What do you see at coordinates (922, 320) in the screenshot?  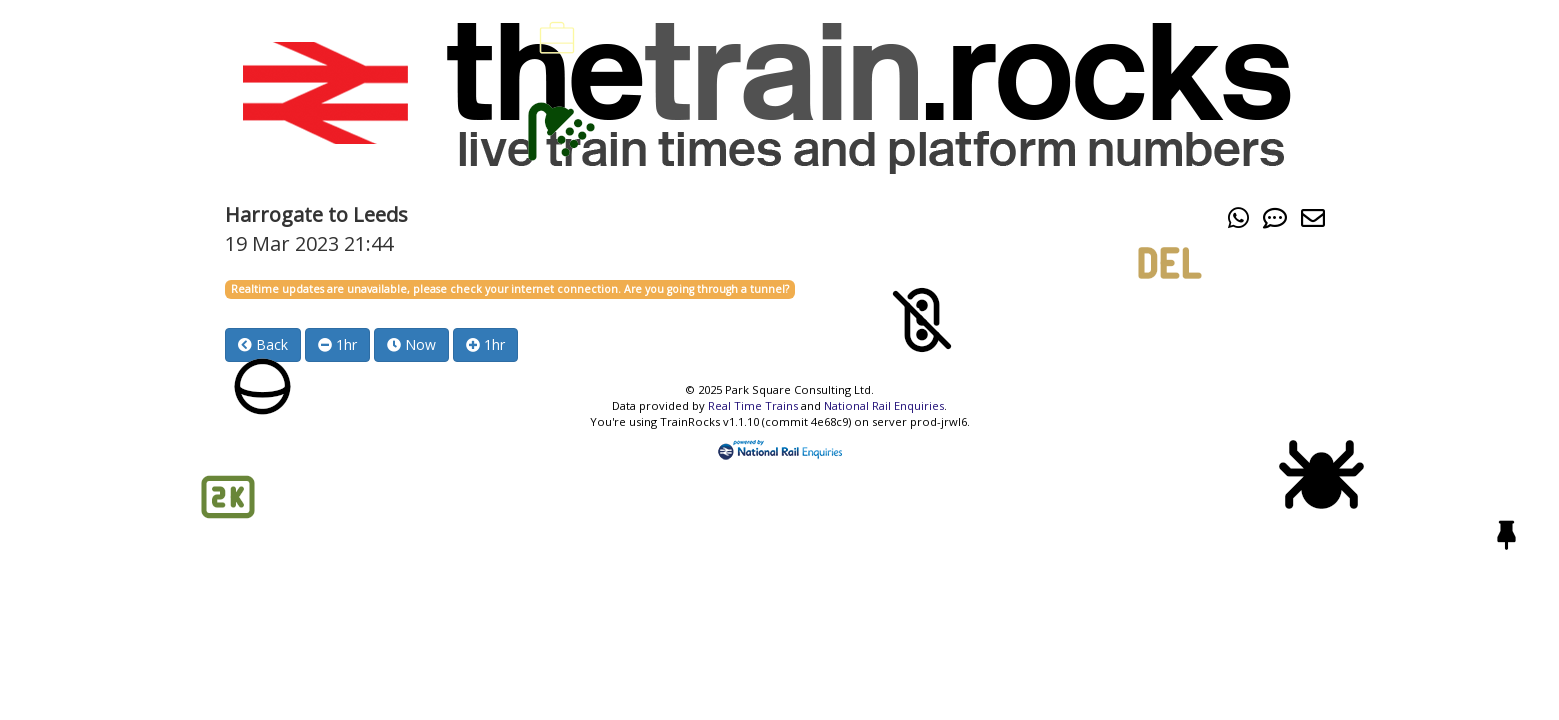 I see `traffic light system disabled or offline` at bounding box center [922, 320].